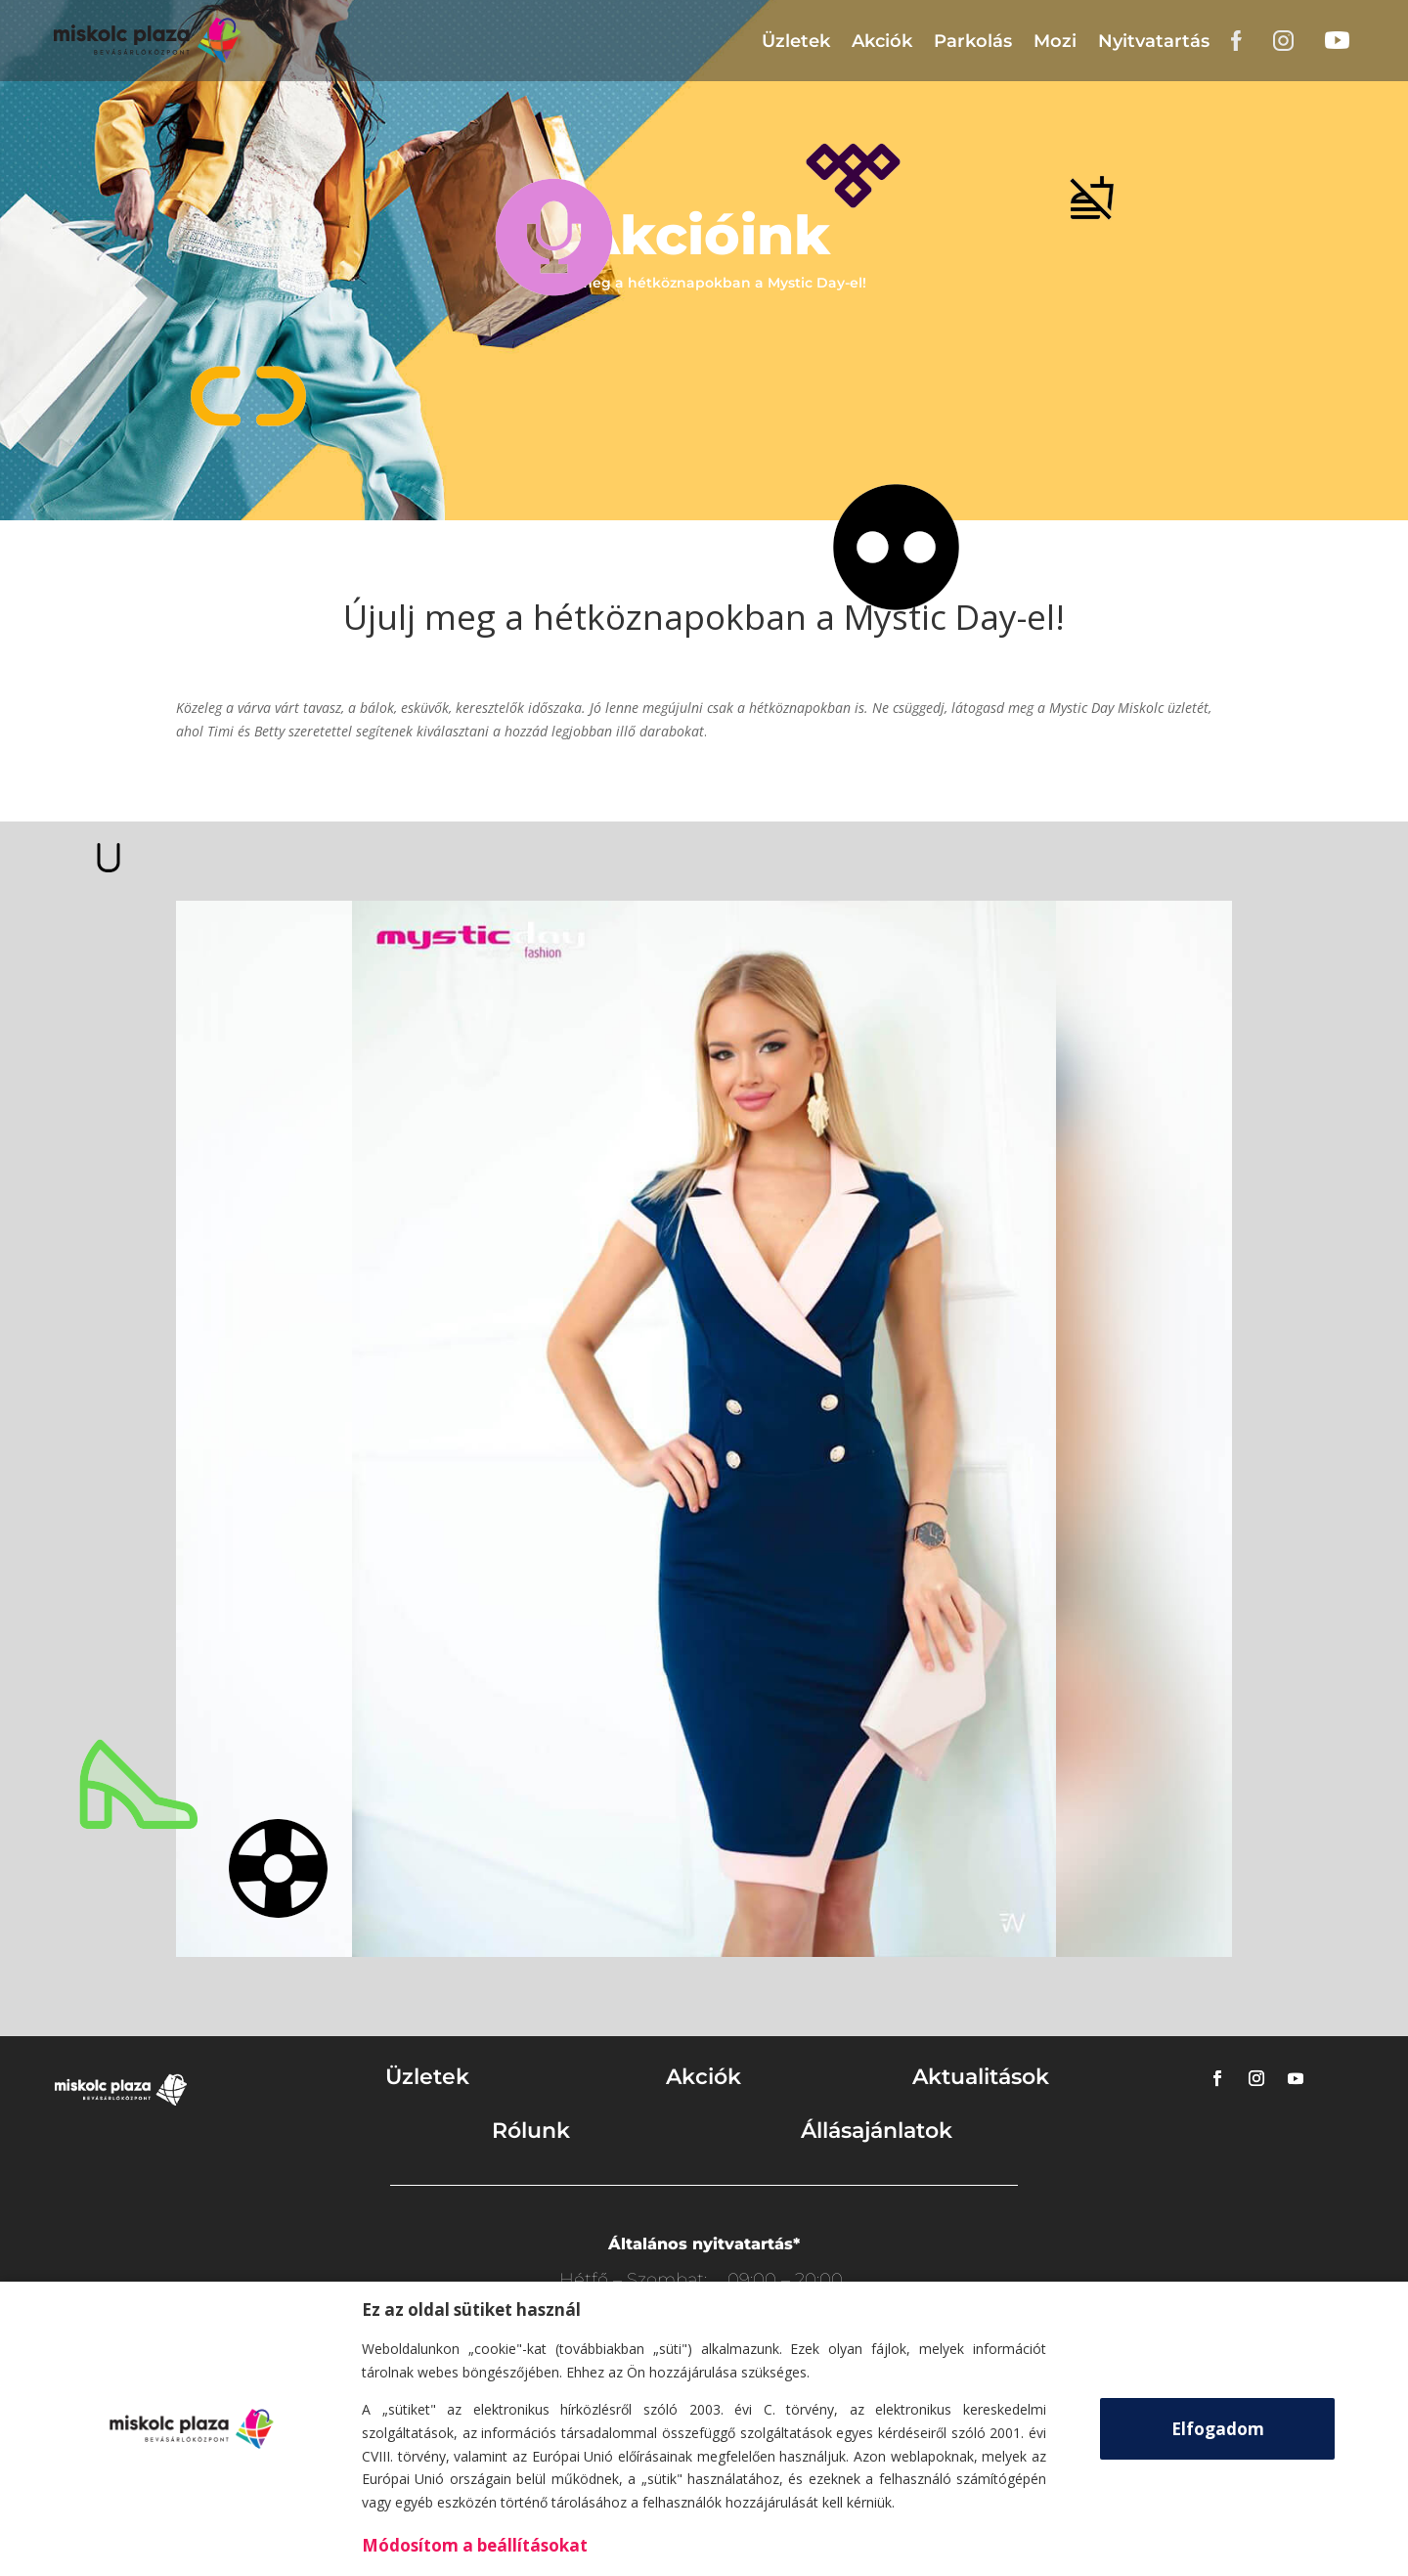 This screenshot has width=1408, height=2576. Describe the element at coordinates (553, 237) in the screenshot. I see `tap to start voice recording` at that location.